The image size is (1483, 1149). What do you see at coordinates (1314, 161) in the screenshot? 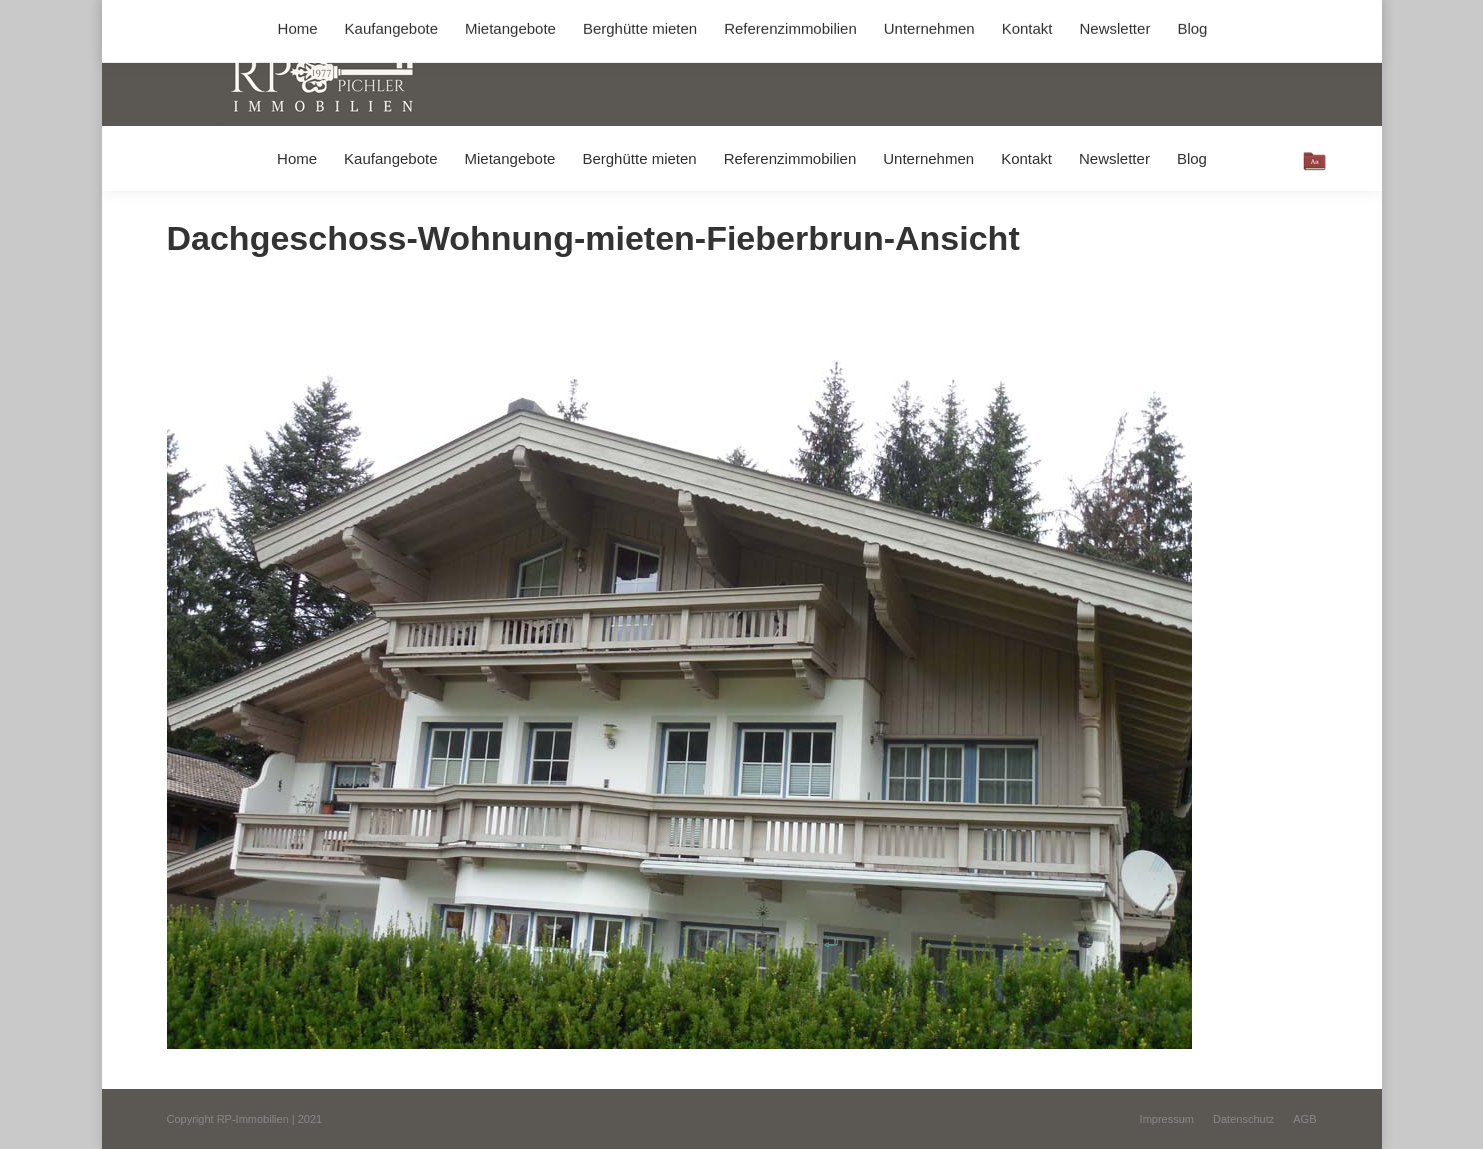
I see `open dictionary or reference folder` at bounding box center [1314, 161].